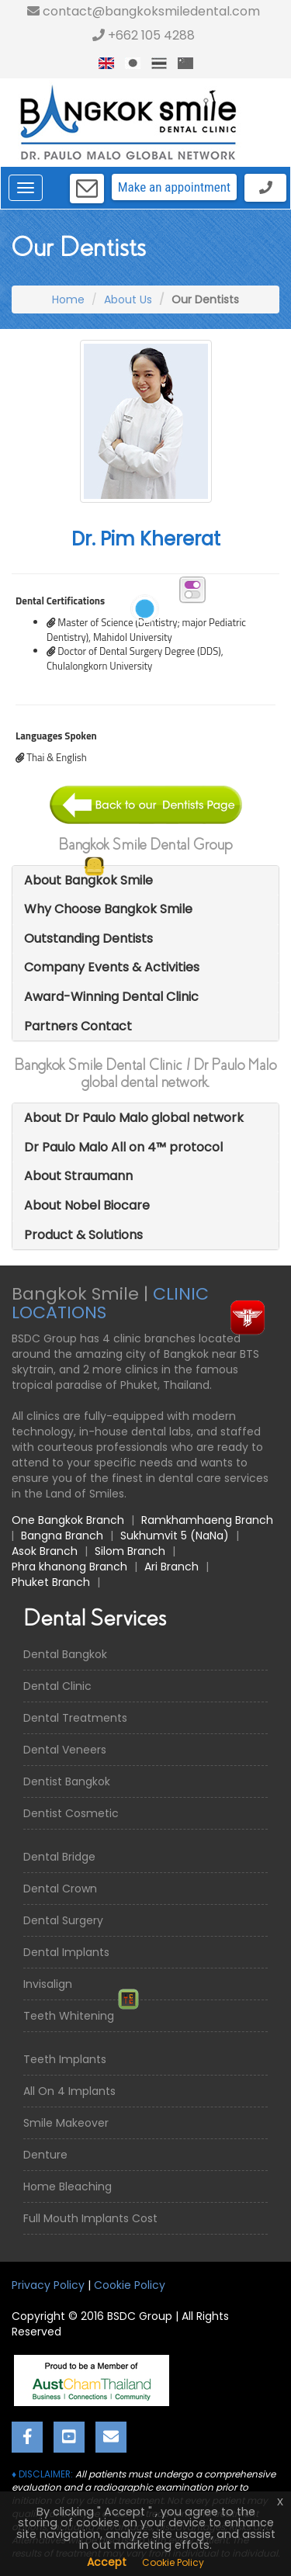 The image size is (291, 2576). I want to click on indicates an active process or task in progress, so click(144, 608).